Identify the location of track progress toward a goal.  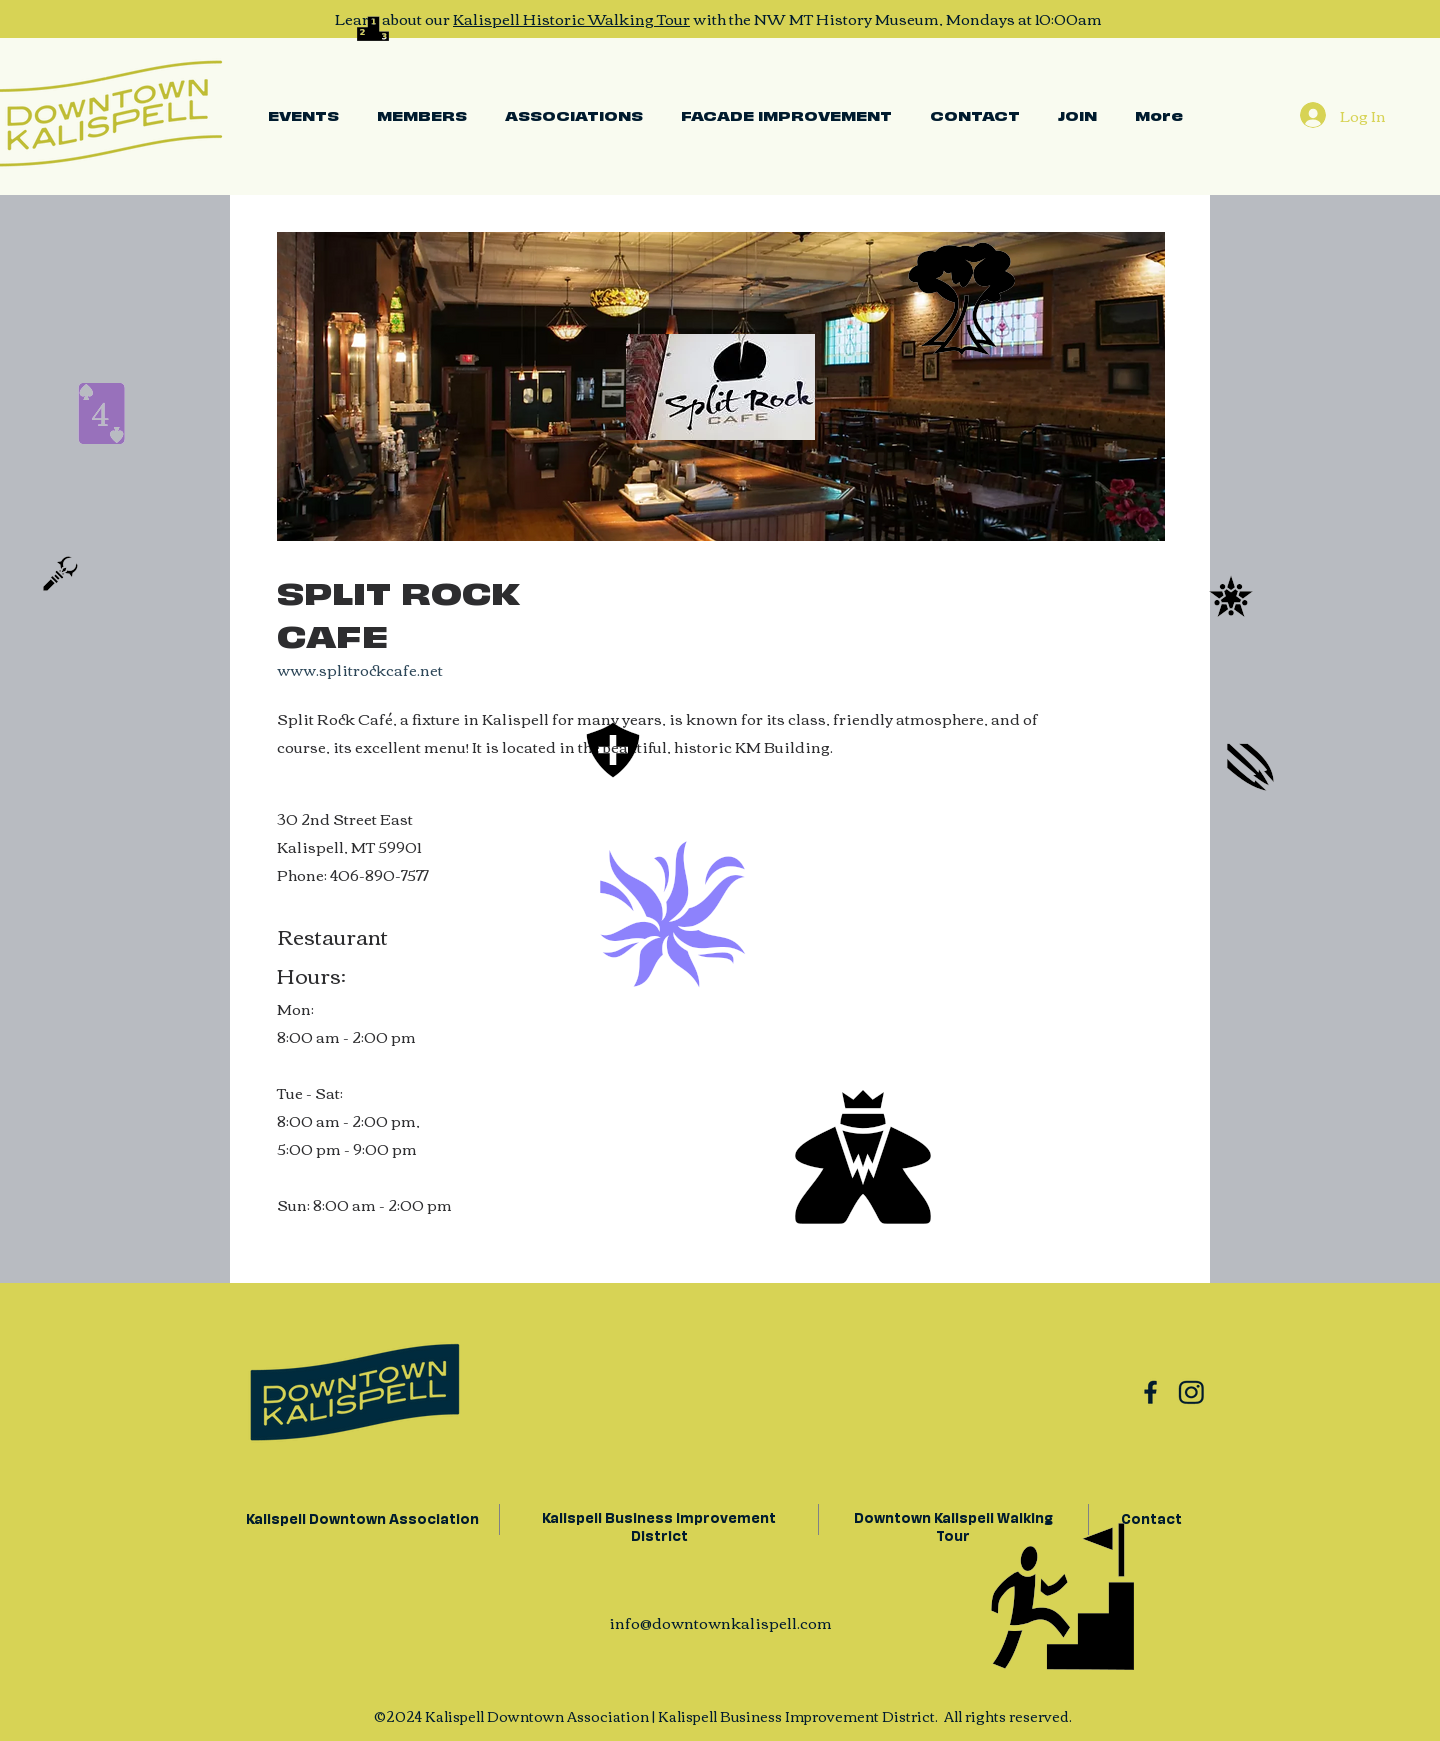
(1059, 1595).